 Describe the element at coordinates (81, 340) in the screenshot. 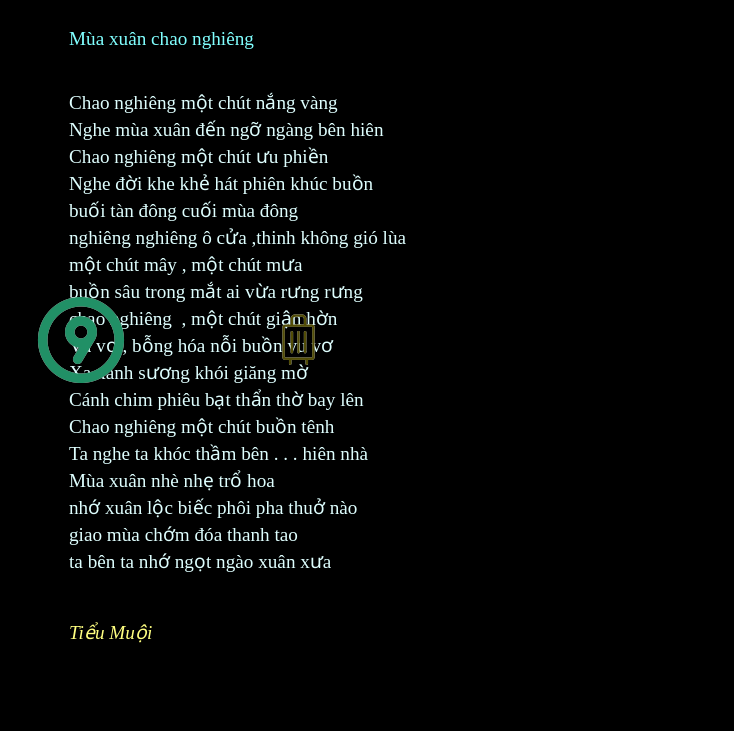

I see `indicates item number nine in a list or sequence` at that location.